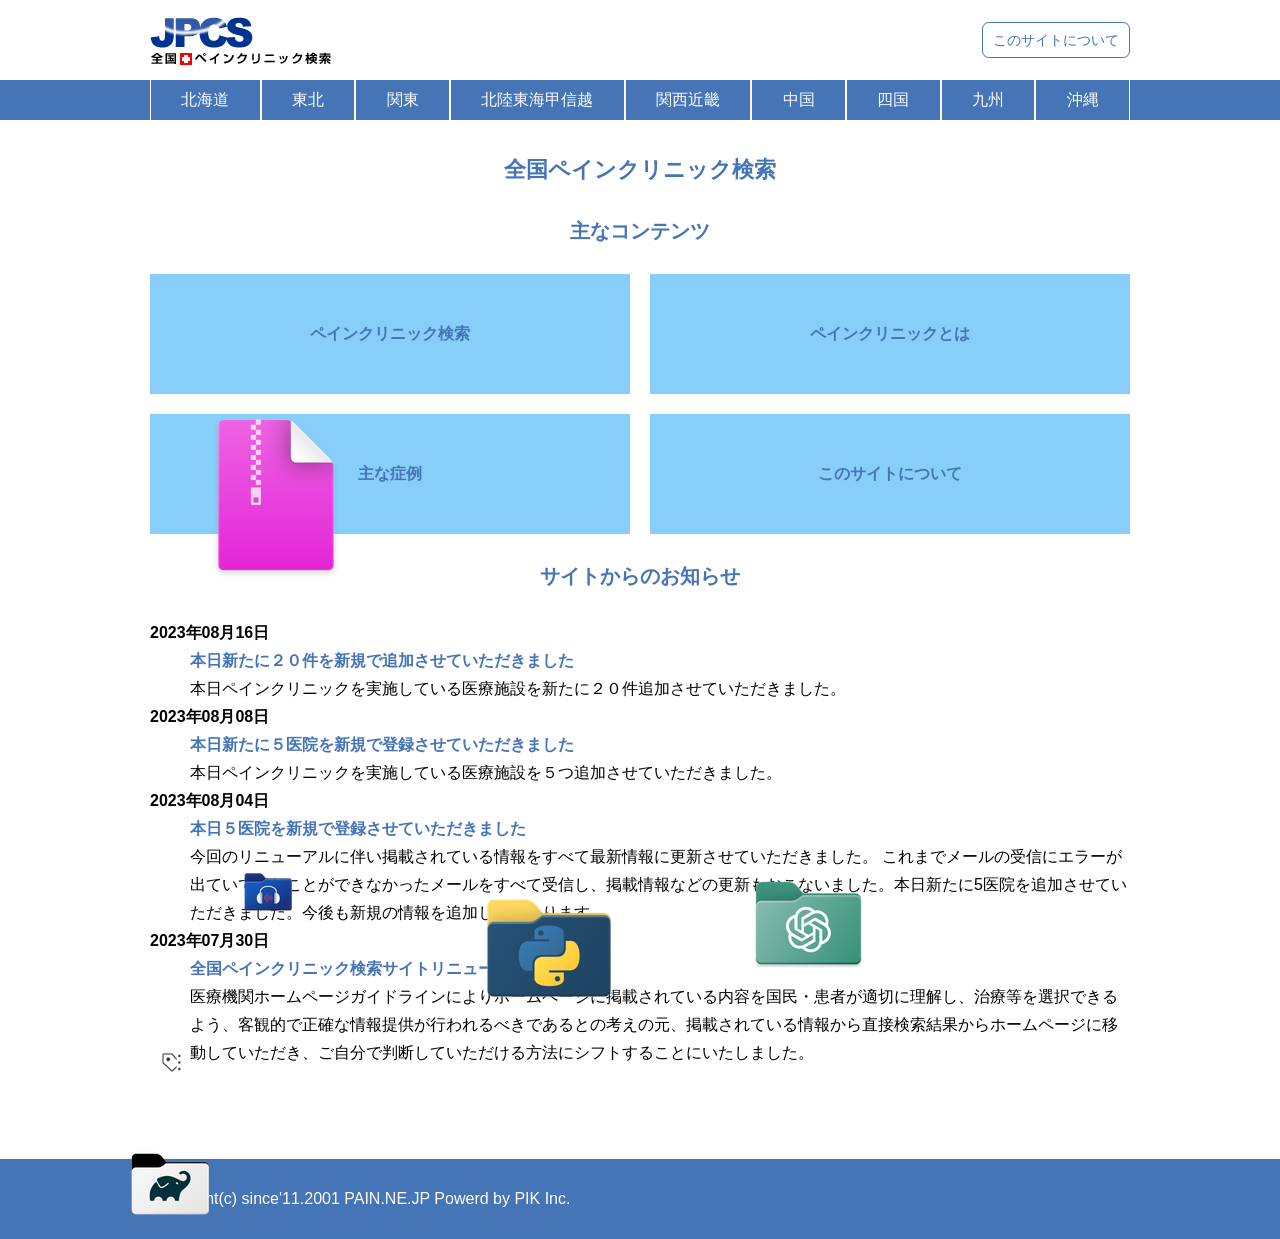  Describe the element at coordinates (170, 1186) in the screenshot. I see `folder containing gradle build files` at that location.